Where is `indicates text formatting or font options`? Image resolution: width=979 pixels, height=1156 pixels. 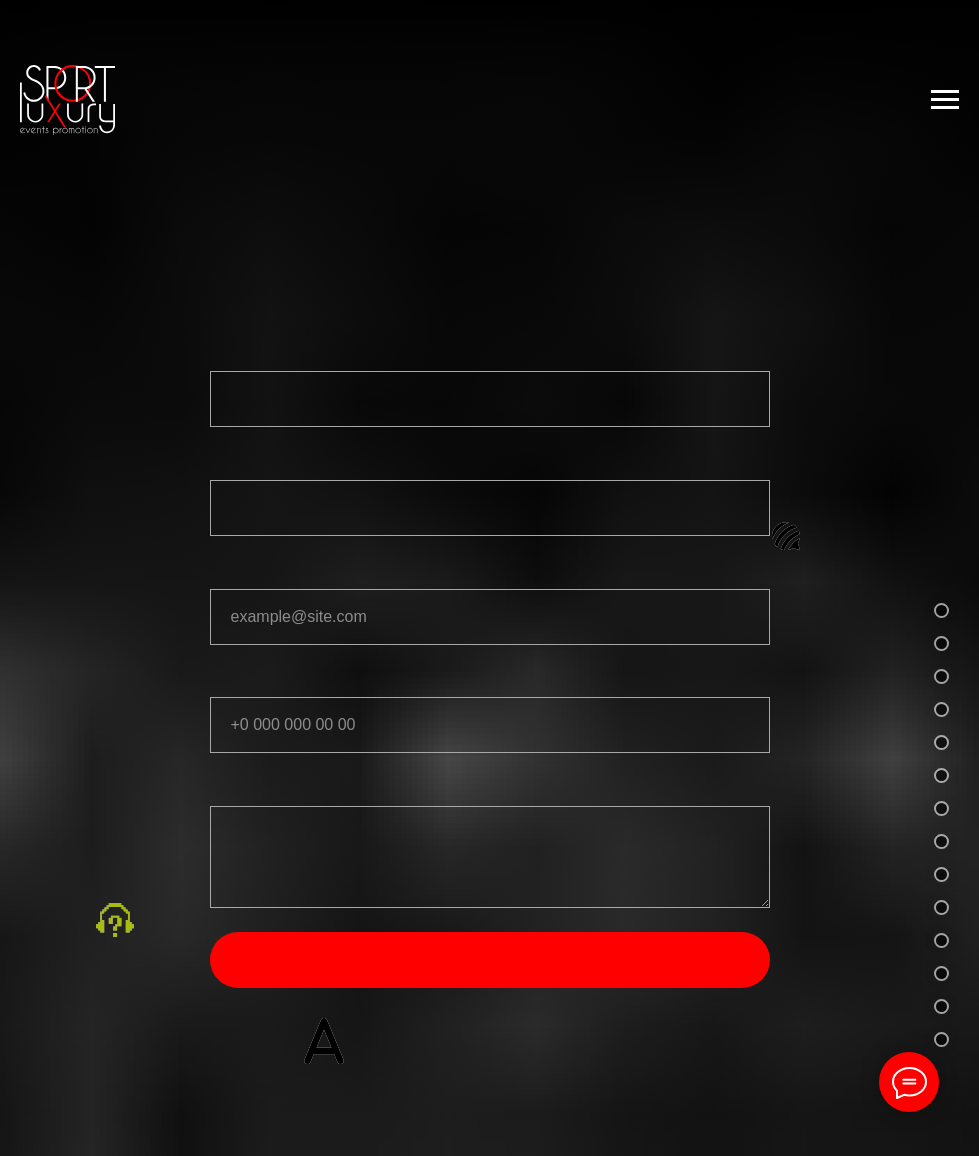 indicates text formatting or font options is located at coordinates (324, 1041).